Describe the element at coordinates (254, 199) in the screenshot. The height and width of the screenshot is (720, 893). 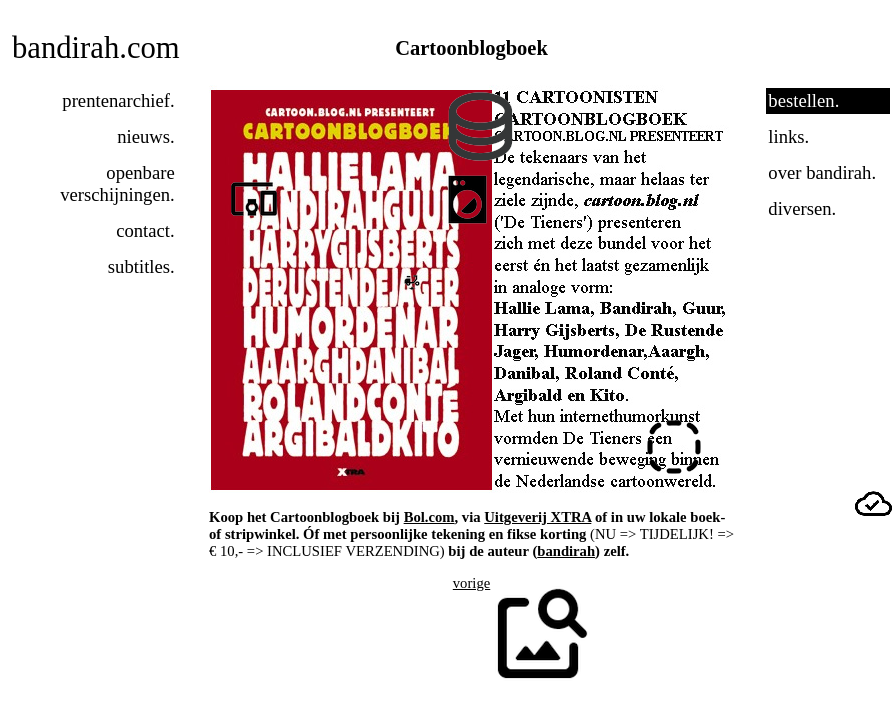
I see `view other connected devices` at that location.